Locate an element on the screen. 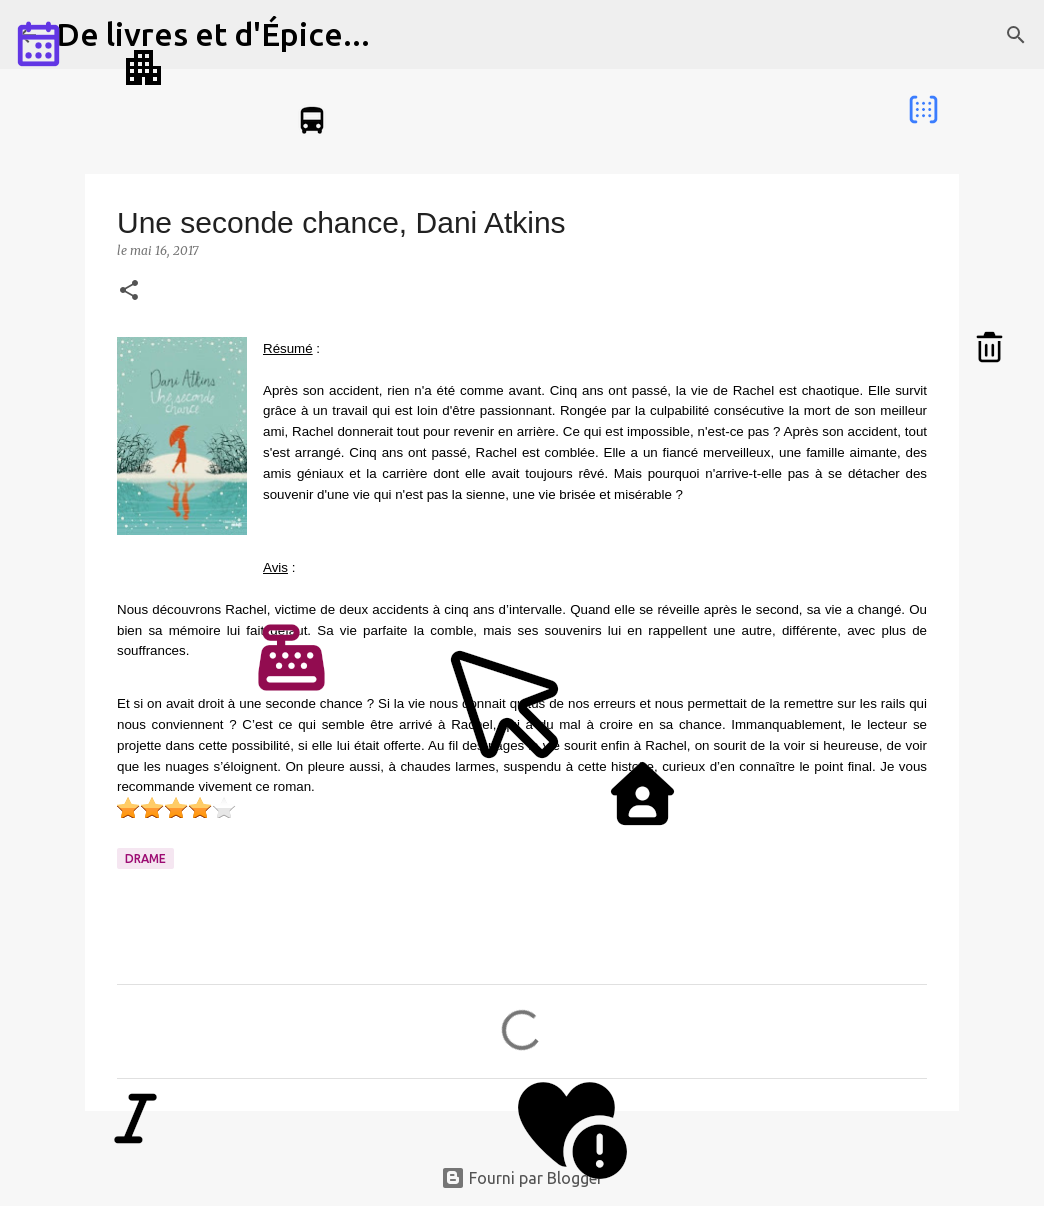 The height and width of the screenshot is (1206, 1044). view calendar with scheduled events is located at coordinates (38, 45).